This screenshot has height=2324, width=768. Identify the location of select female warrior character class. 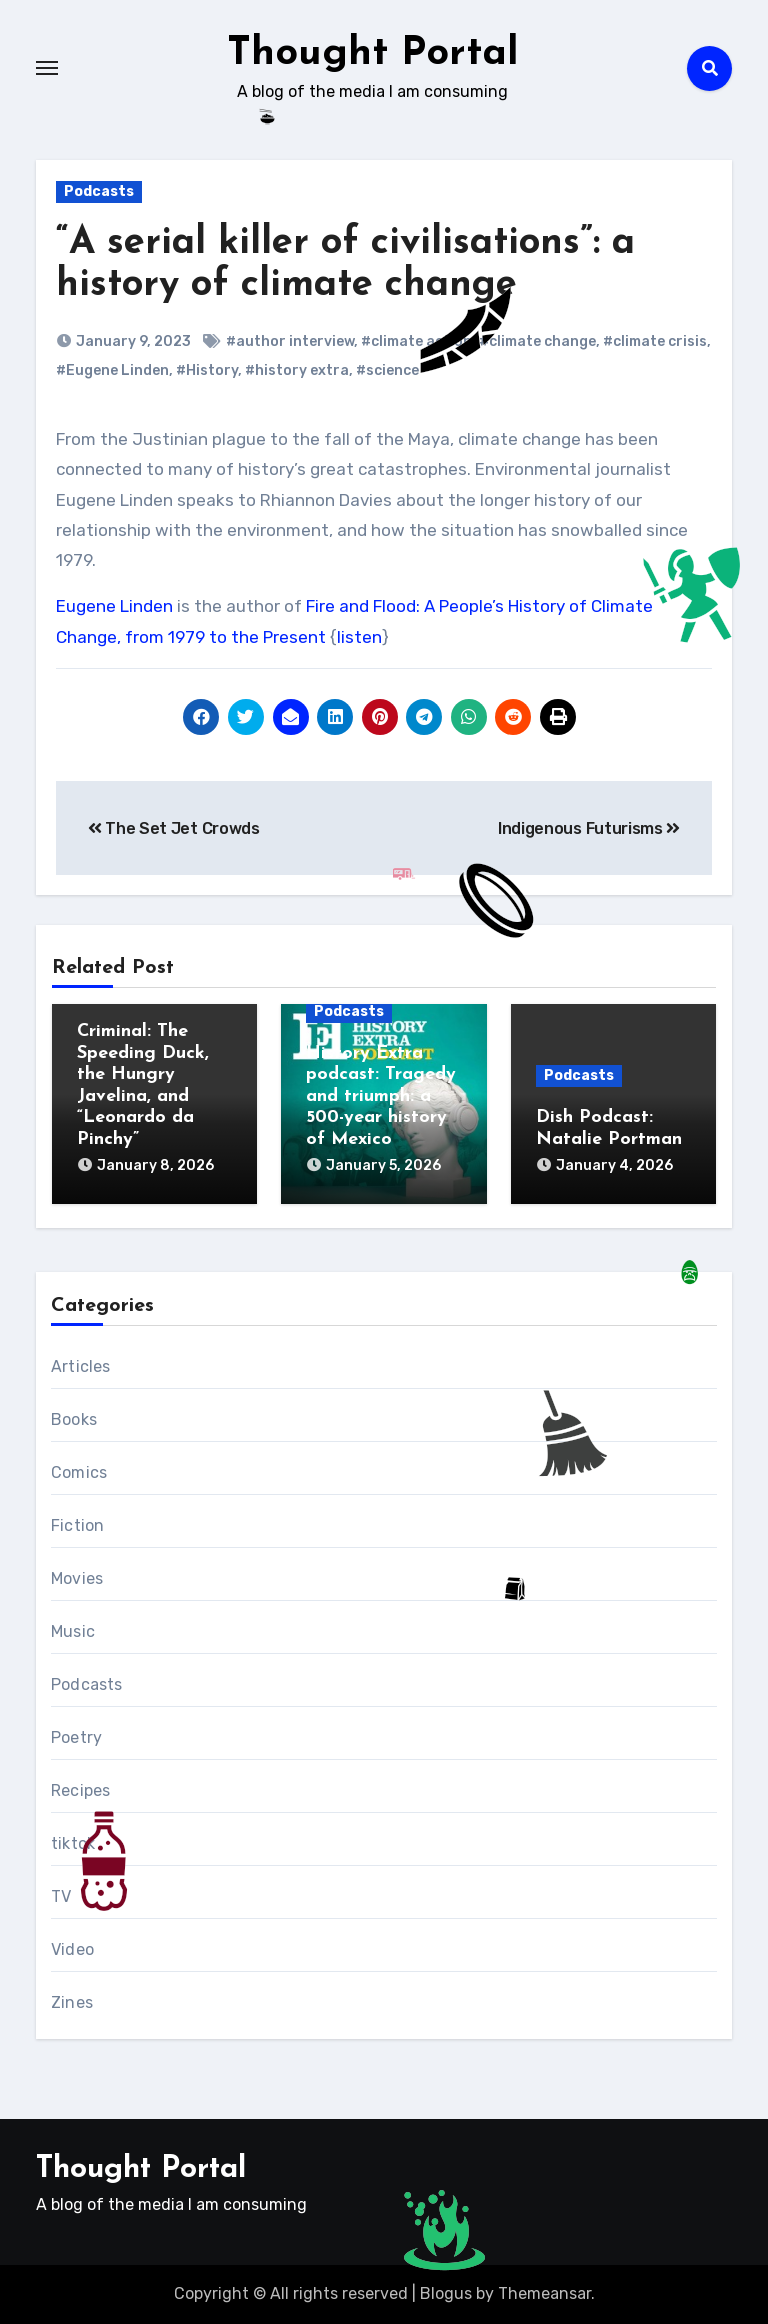
(693, 593).